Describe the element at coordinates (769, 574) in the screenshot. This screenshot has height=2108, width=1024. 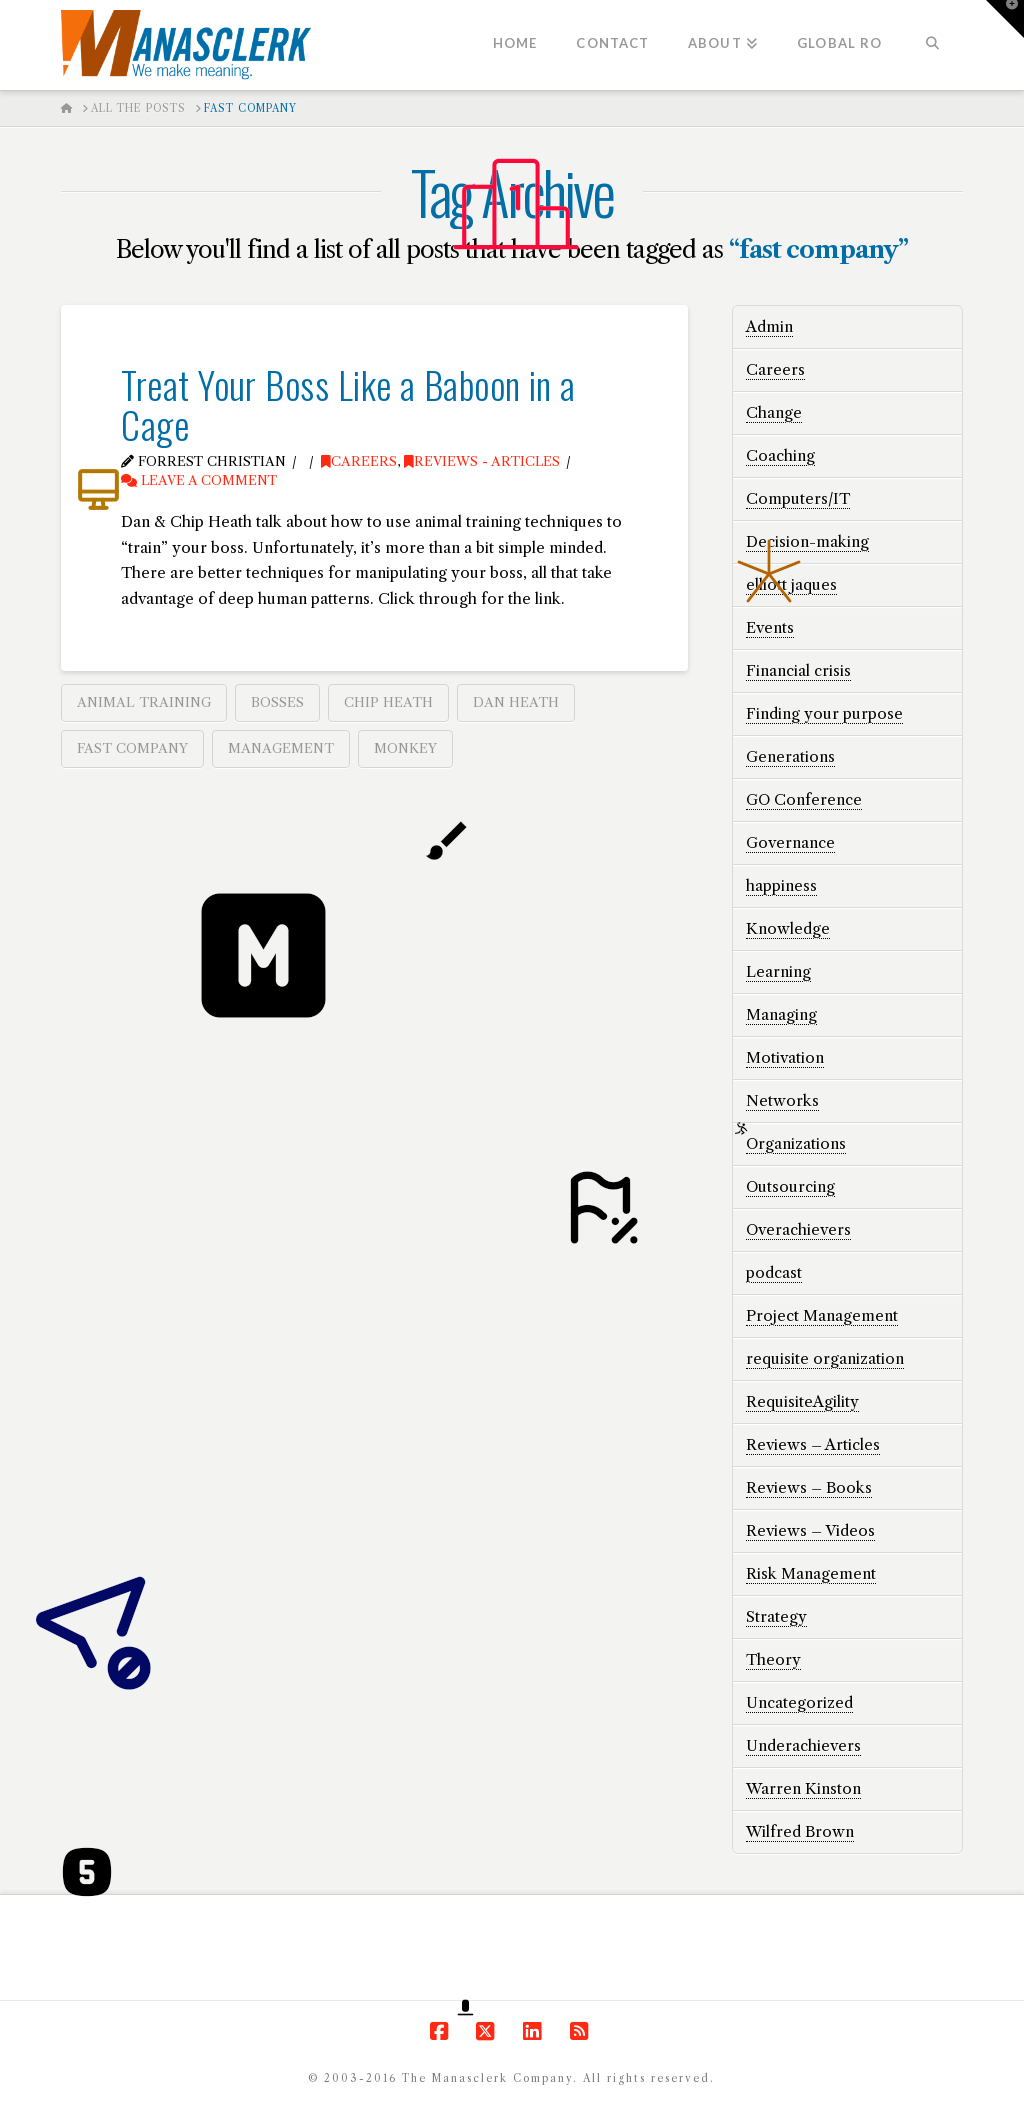
I see `indicates a required field in a form` at that location.